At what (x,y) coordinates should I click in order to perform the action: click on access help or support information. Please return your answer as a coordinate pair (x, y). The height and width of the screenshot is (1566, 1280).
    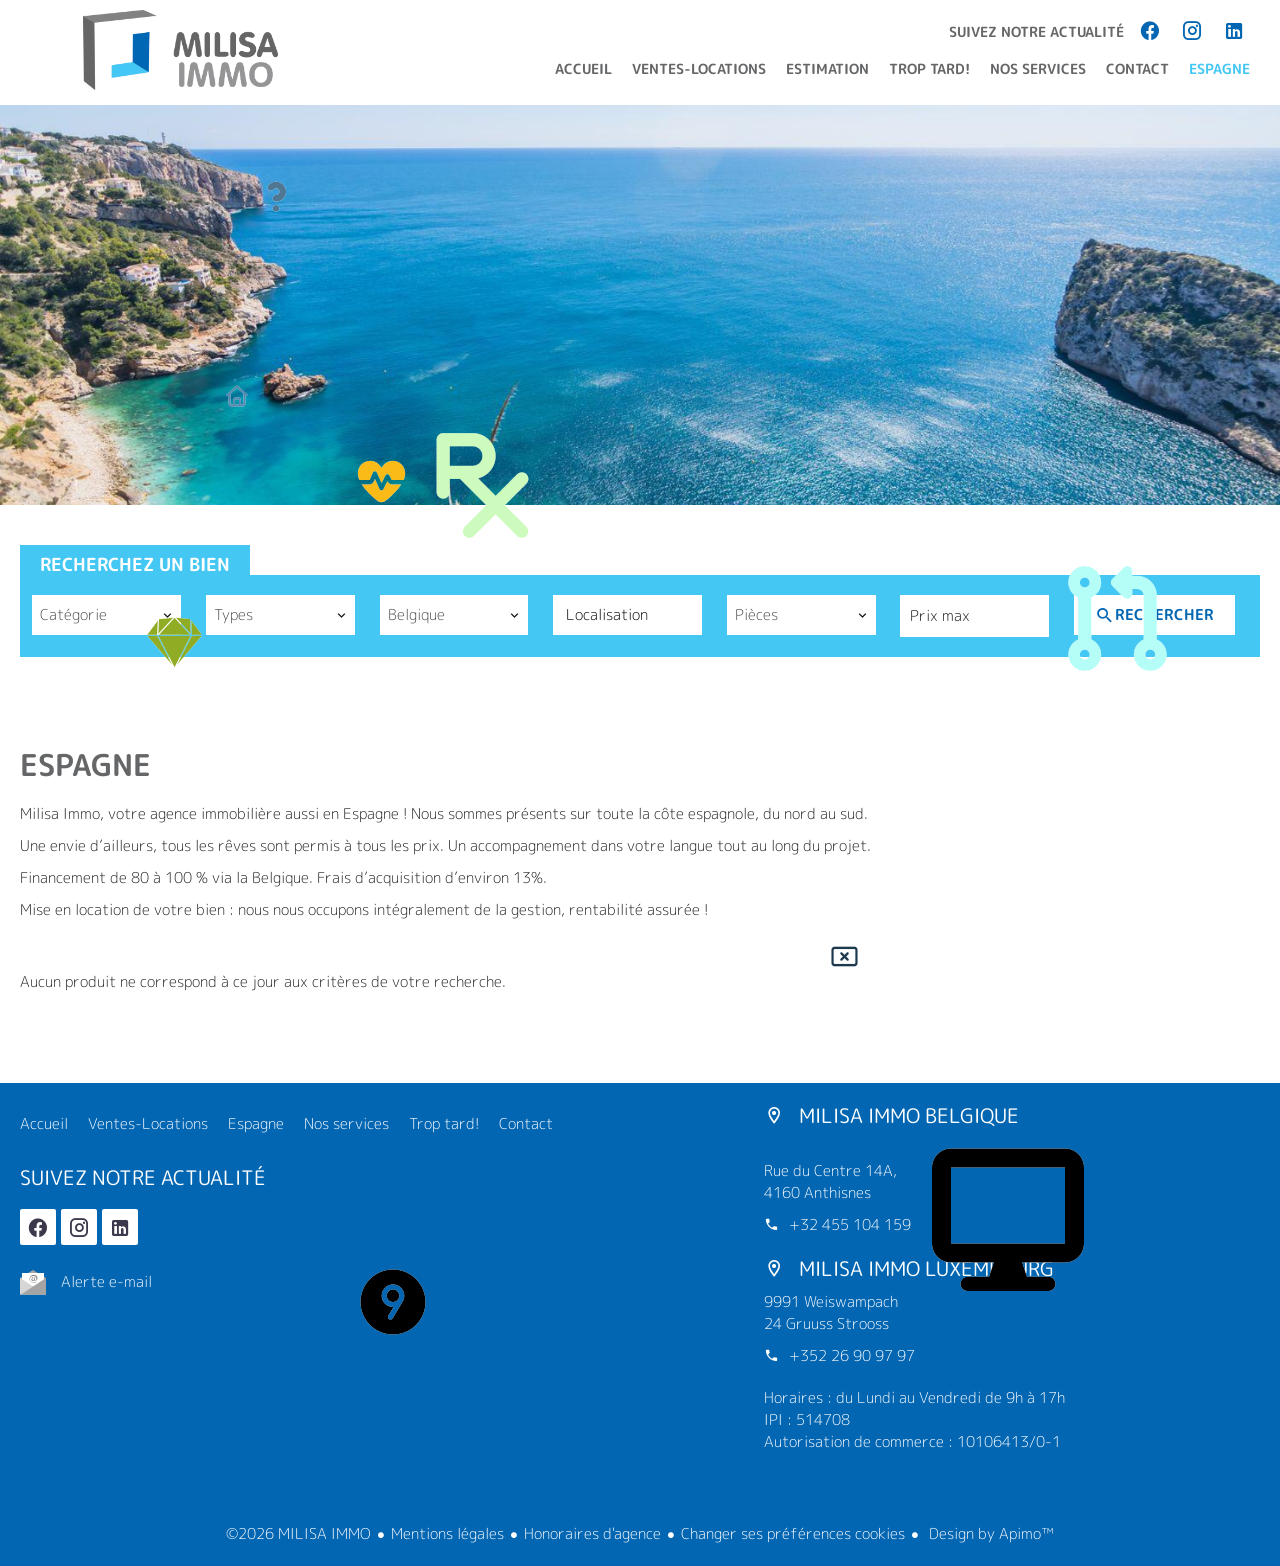
    Looking at the image, I should click on (276, 195).